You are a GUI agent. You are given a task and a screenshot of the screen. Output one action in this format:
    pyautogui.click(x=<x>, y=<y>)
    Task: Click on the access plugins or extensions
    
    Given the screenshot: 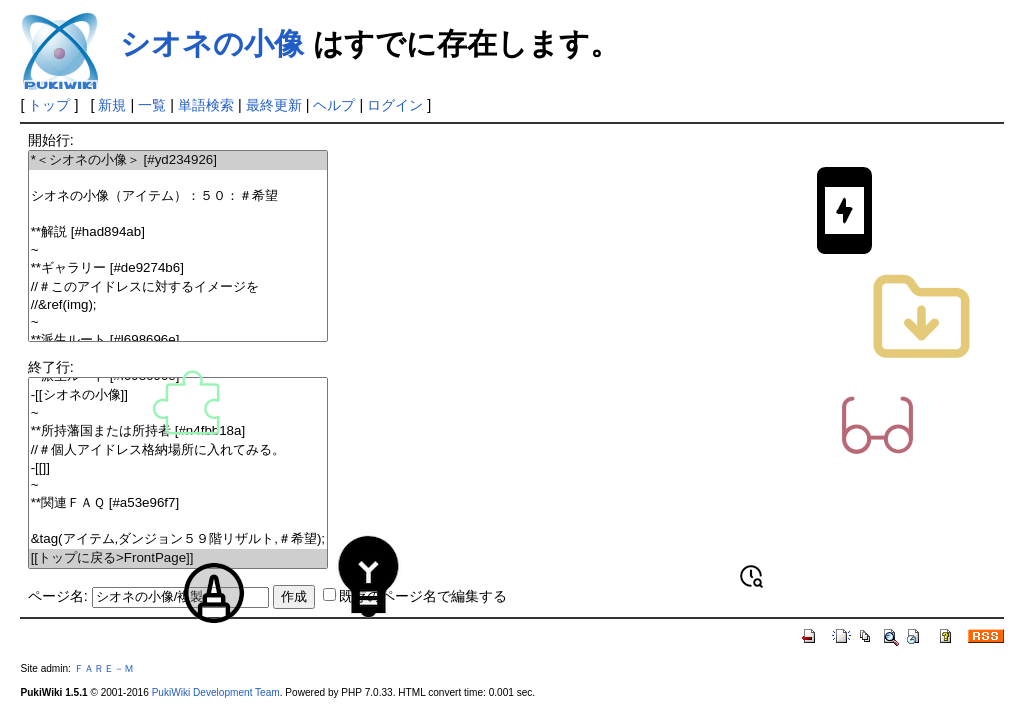 What is the action you would take?
    pyautogui.click(x=190, y=405)
    